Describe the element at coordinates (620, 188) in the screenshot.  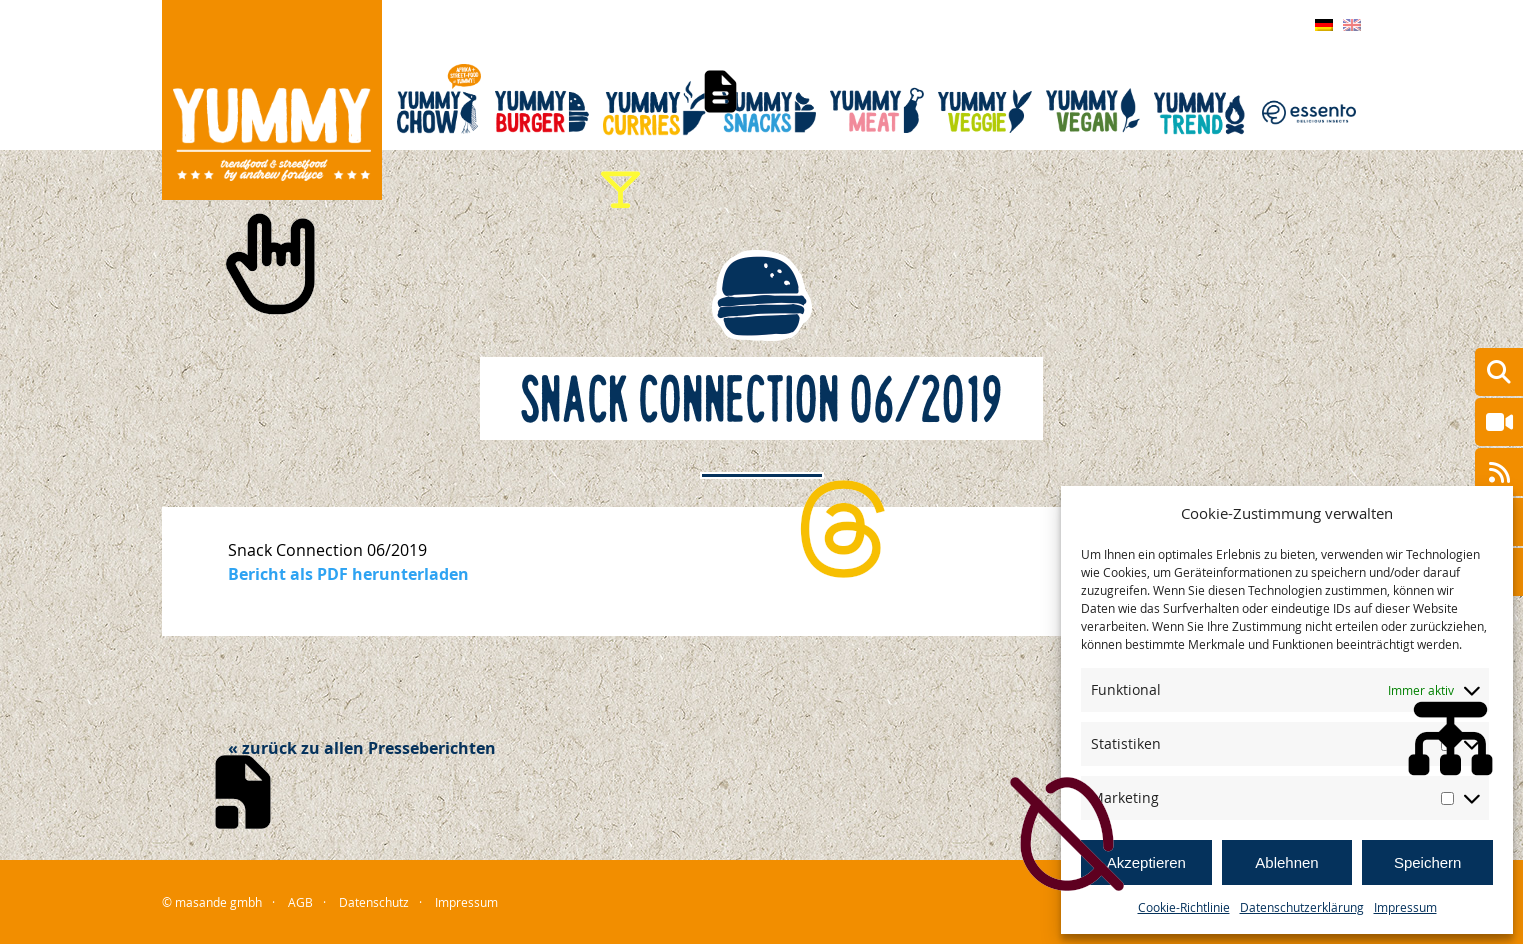
I see `access bar or cocktail menu` at that location.